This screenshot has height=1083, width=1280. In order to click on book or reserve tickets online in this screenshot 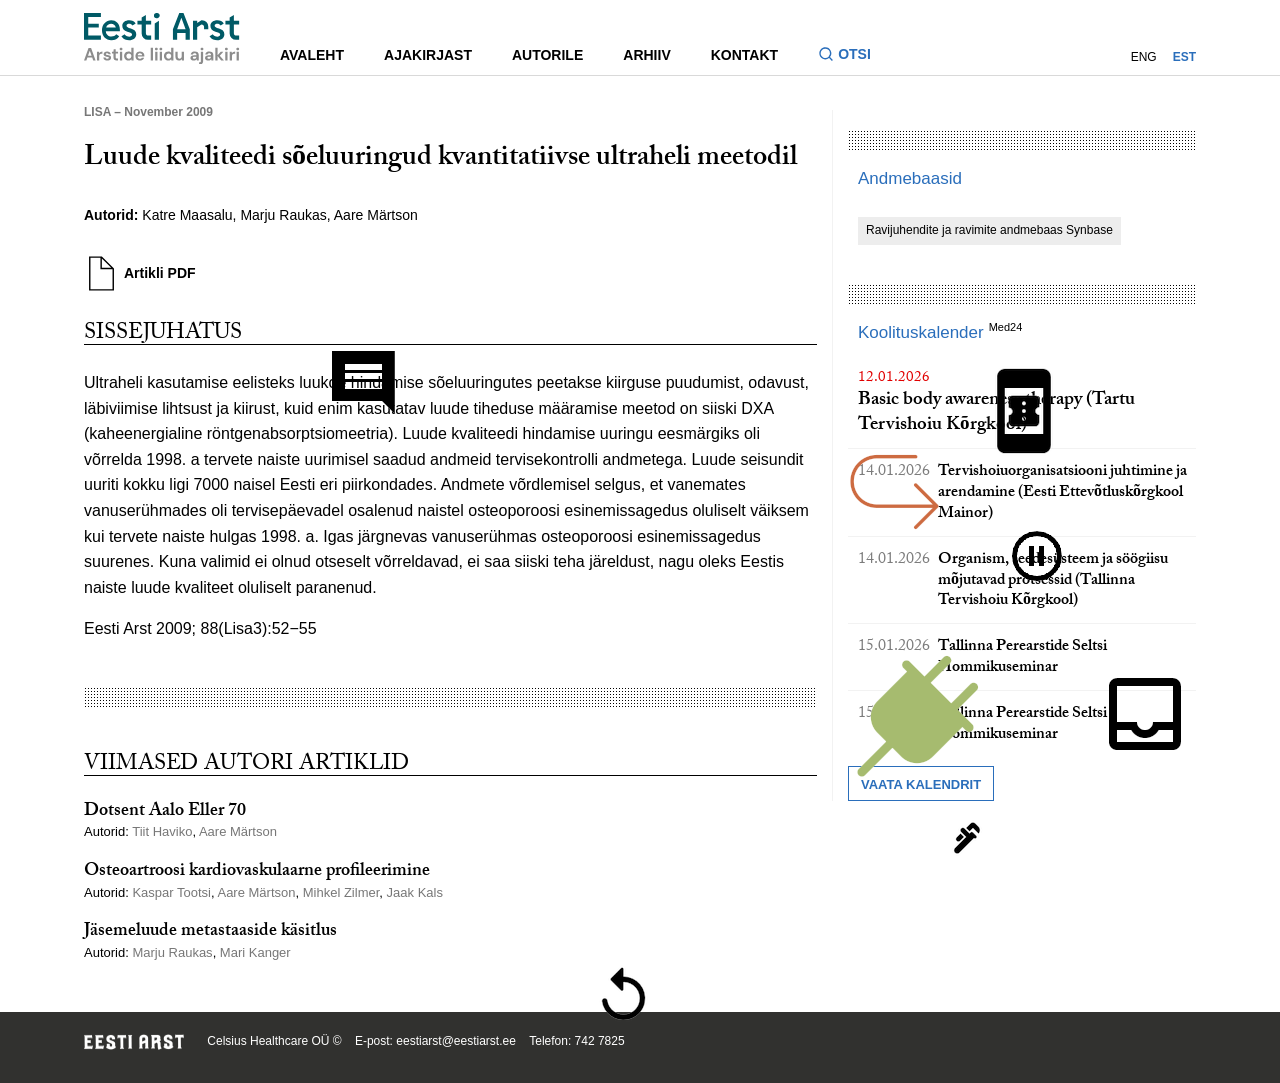, I will do `click(1024, 411)`.